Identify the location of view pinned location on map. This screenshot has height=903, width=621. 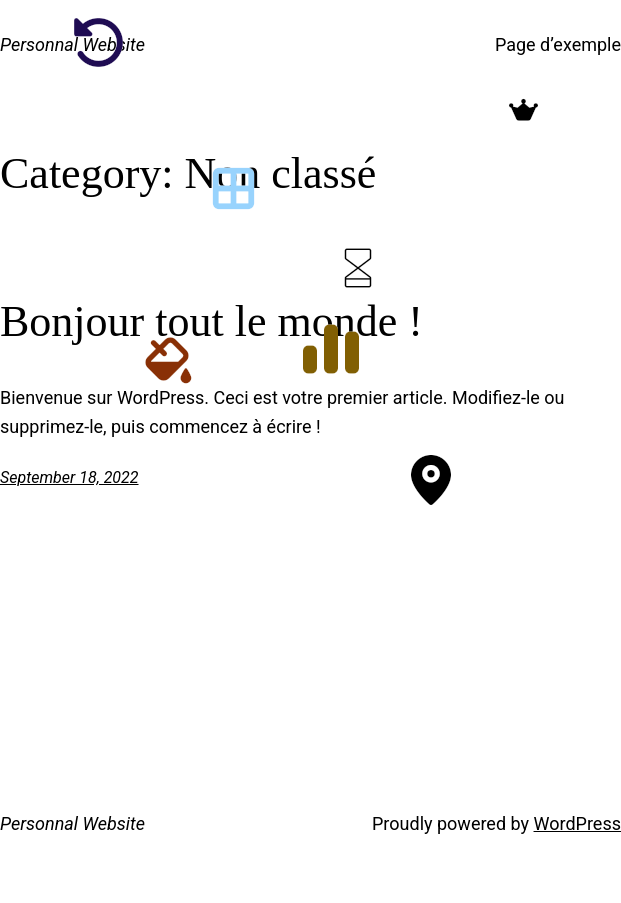
(431, 480).